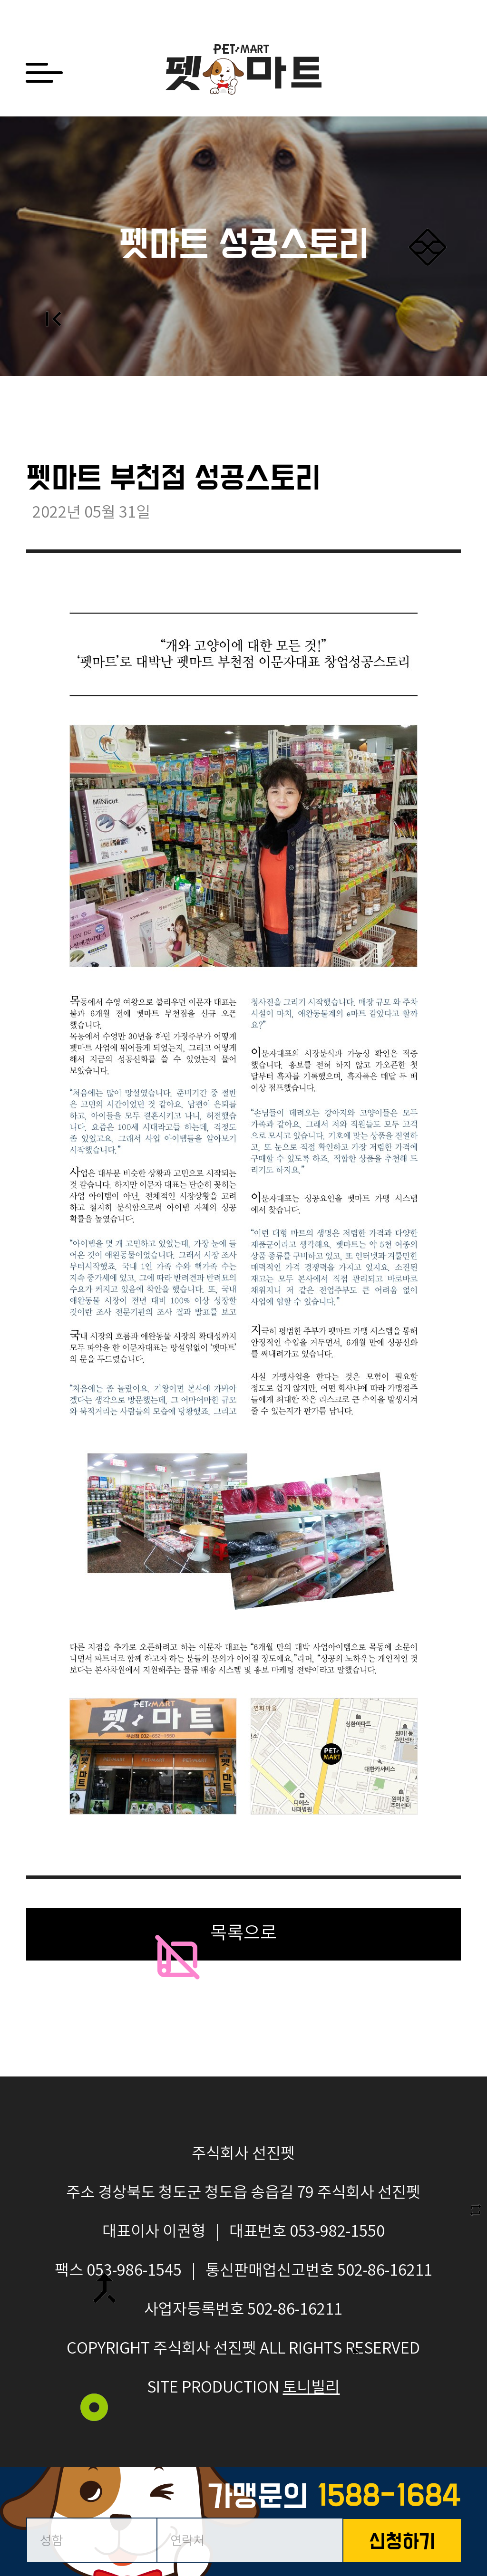 This screenshot has height=2576, width=487. What do you see at coordinates (53, 319) in the screenshot?
I see `go to first page` at bounding box center [53, 319].